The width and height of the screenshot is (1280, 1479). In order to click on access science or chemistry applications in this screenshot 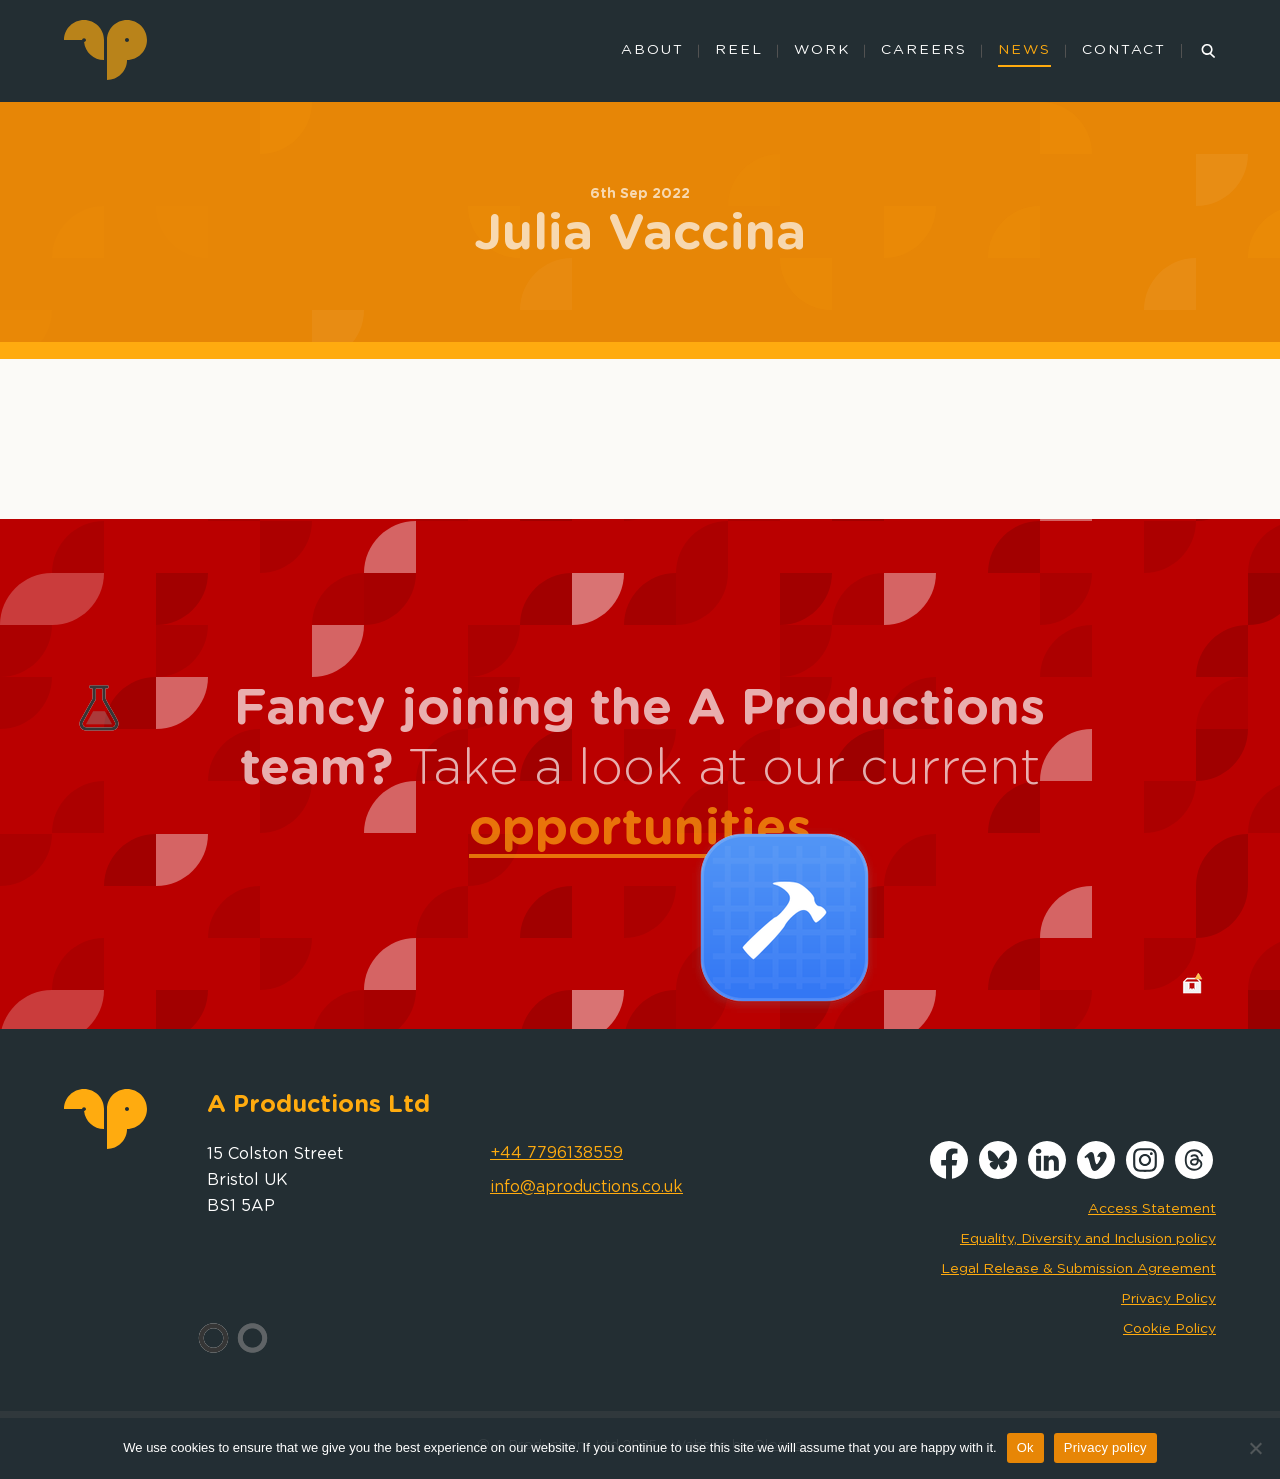, I will do `click(99, 708)`.